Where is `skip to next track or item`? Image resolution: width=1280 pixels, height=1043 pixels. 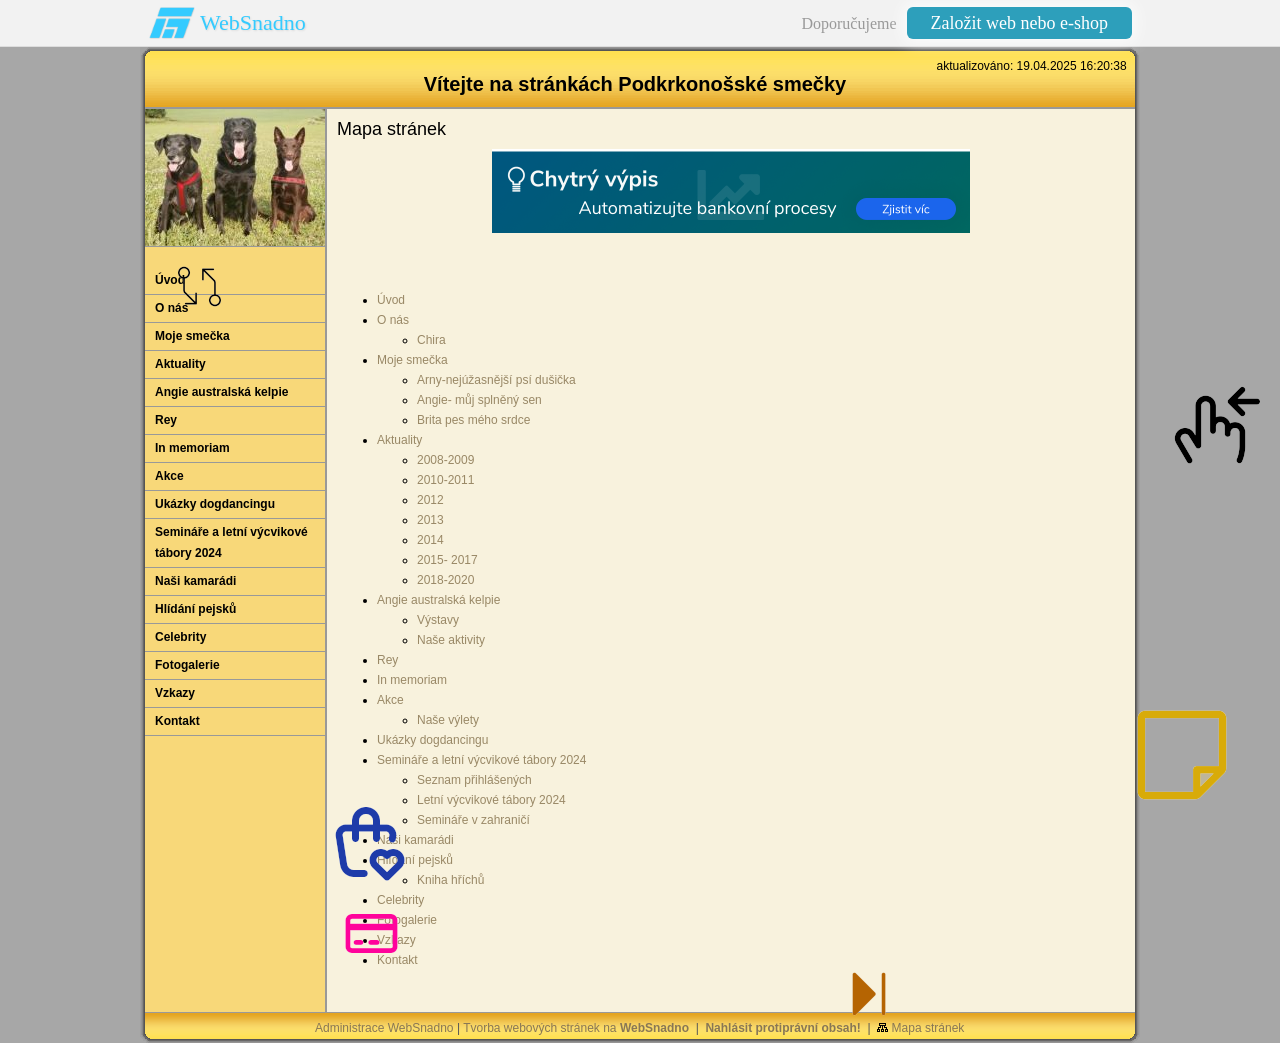 skip to next track or item is located at coordinates (870, 994).